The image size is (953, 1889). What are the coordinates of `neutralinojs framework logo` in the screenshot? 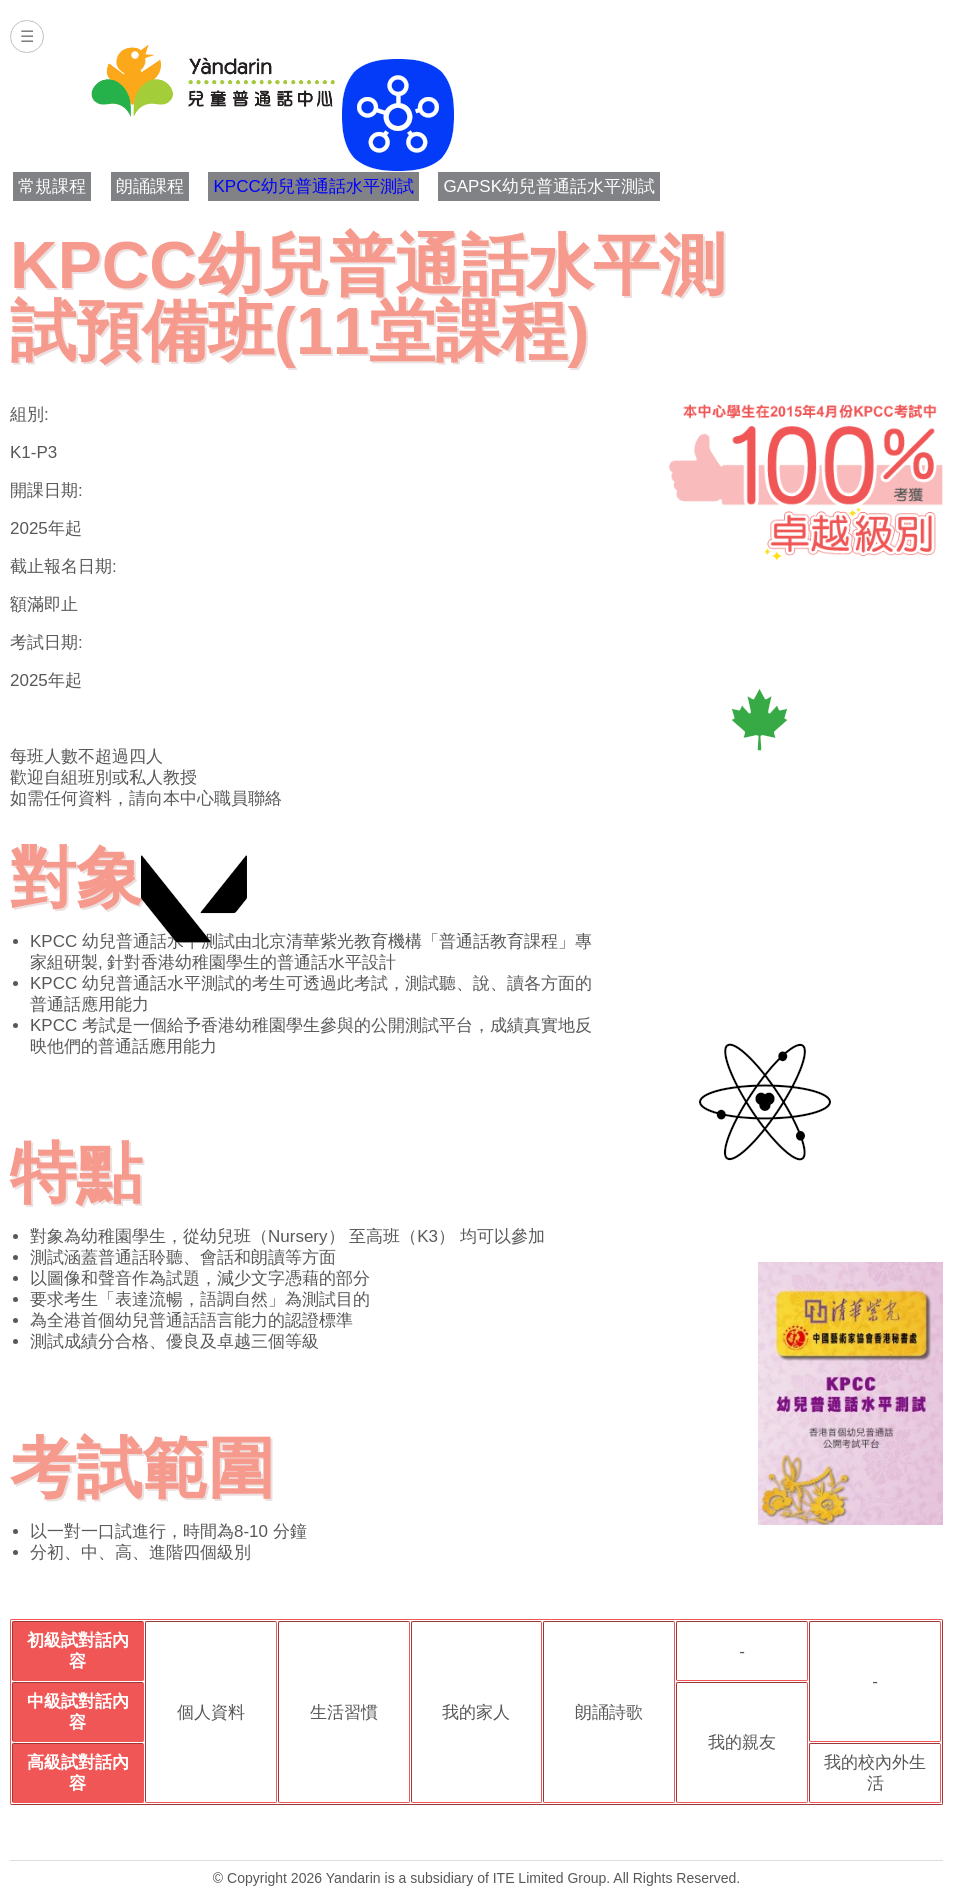 It's located at (765, 1102).